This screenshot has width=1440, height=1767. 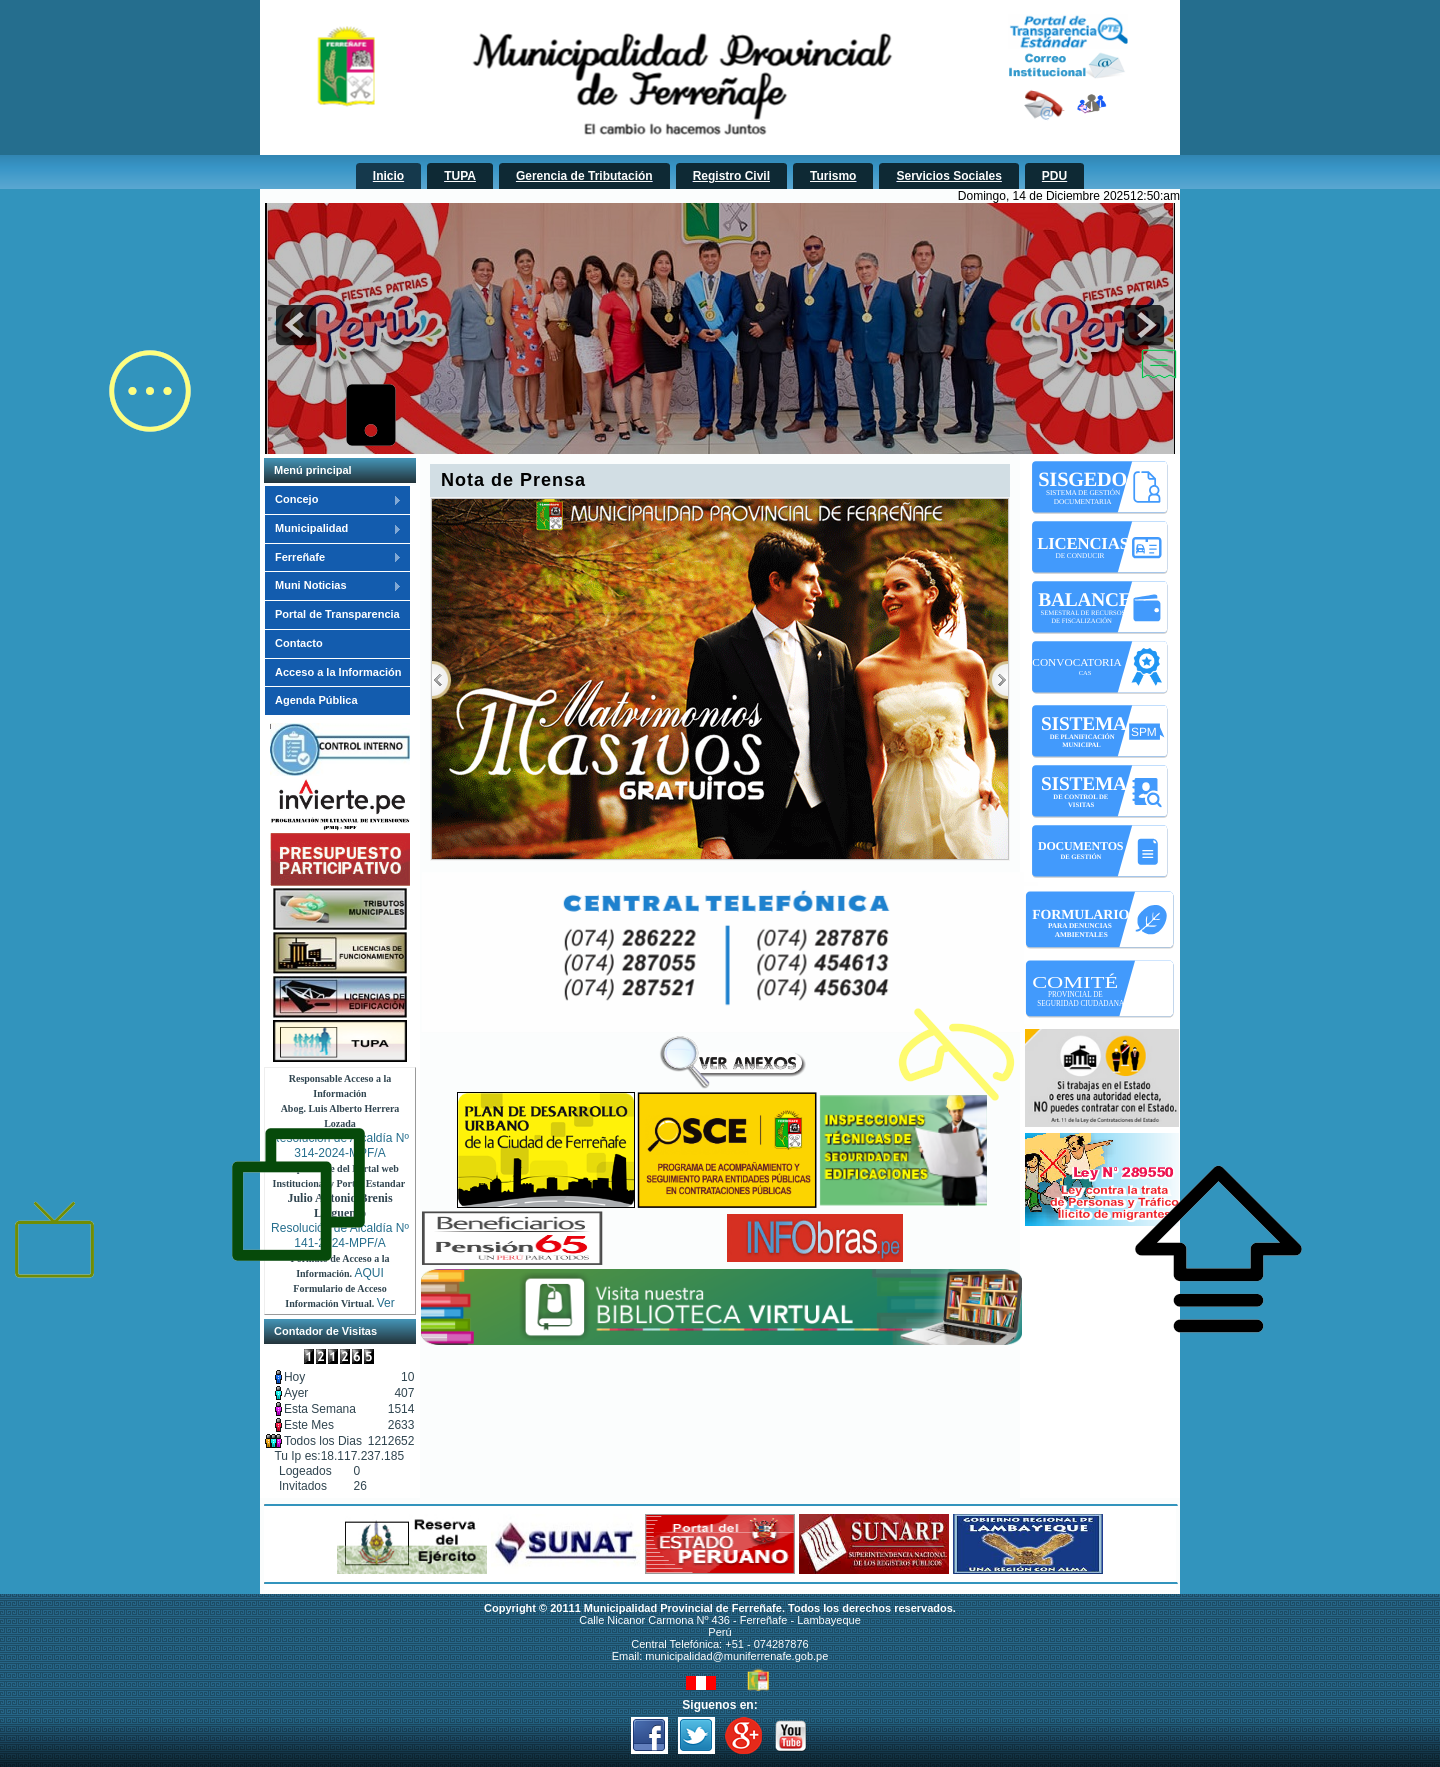 I want to click on access tablet device settings, so click(x=371, y=415).